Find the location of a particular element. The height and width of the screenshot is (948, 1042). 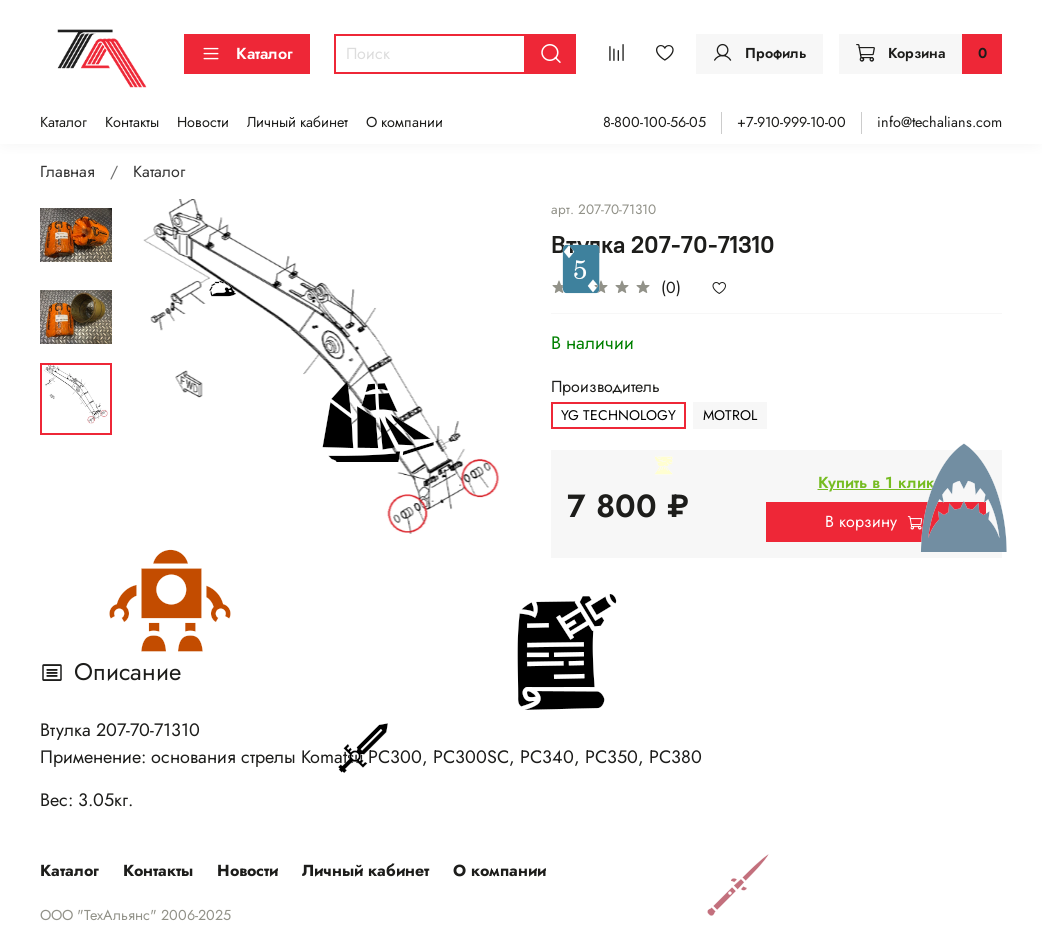

decorative animal icon for games or profiles is located at coordinates (222, 288).